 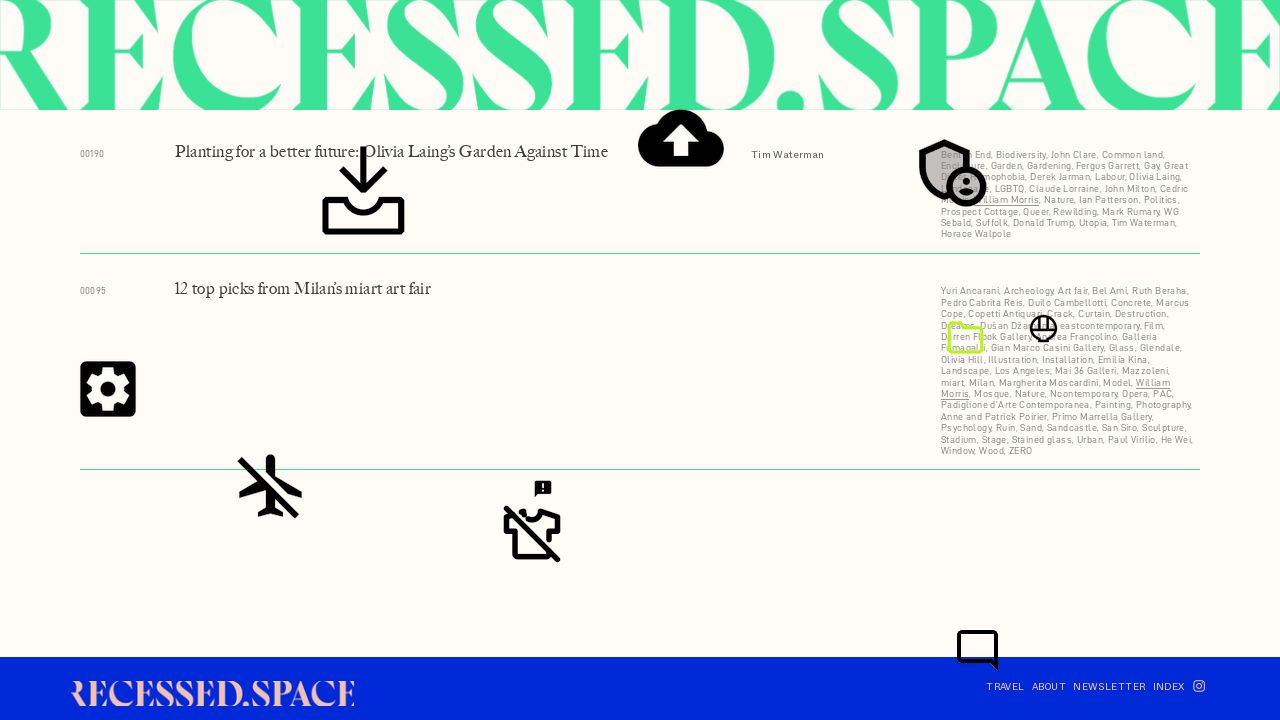 What do you see at coordinates (108, 389) in the screenshot?
I see `access application settings` at bounding box center [108, 389].